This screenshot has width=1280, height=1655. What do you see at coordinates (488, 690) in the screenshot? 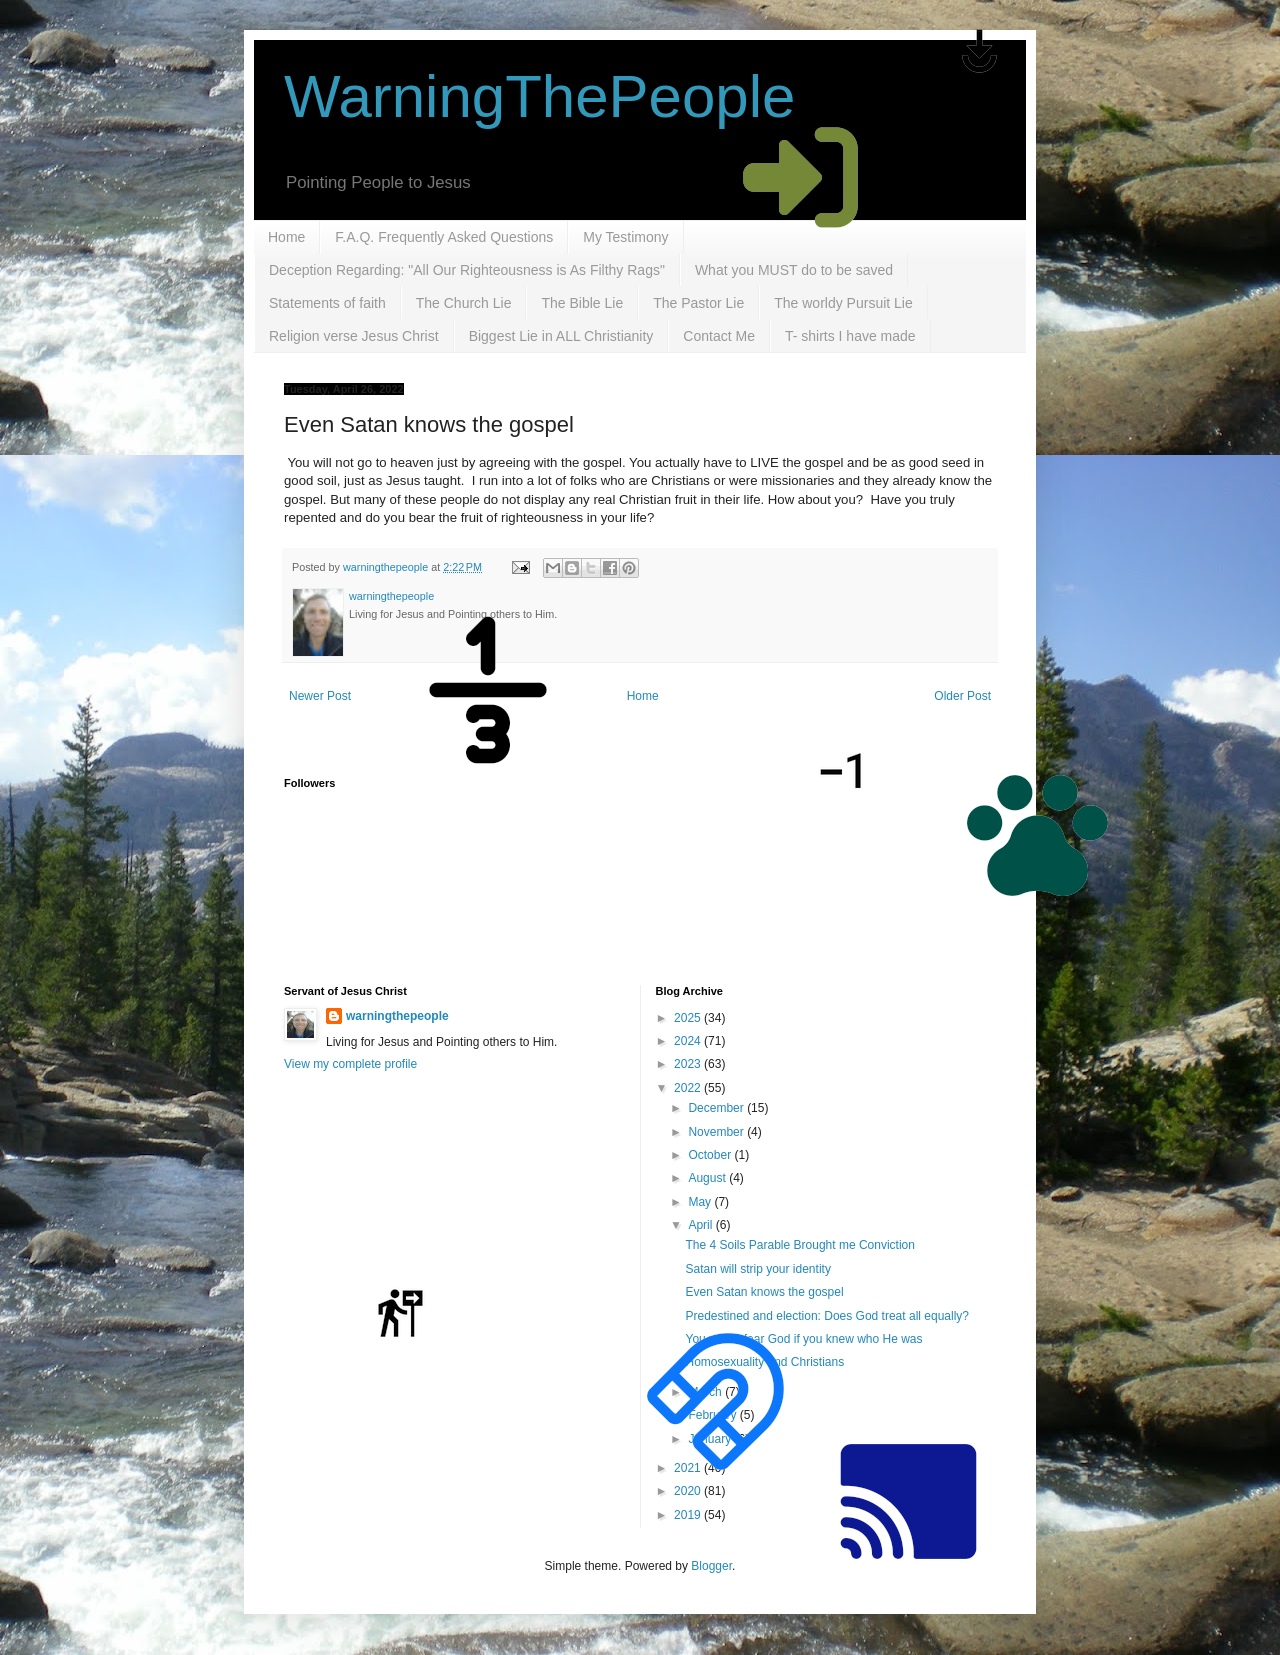
I see `fraction or division calculation tool` at bounding box center [488, 690].